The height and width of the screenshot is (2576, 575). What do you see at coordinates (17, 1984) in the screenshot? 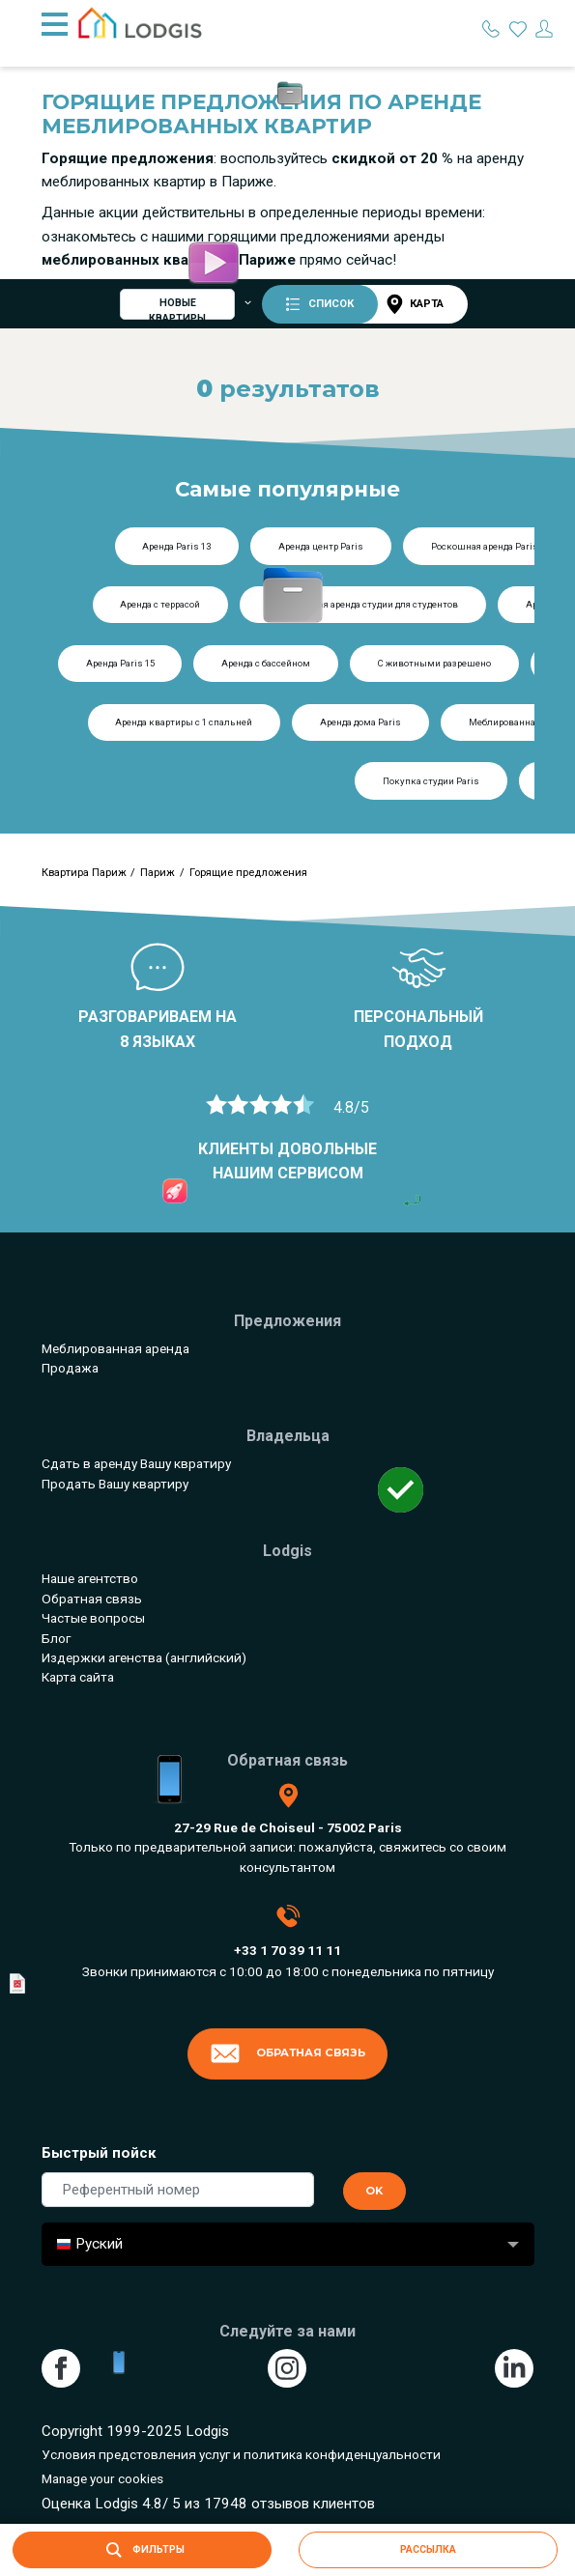
I see `apport crash report file` at bounding box center [17, 1984].